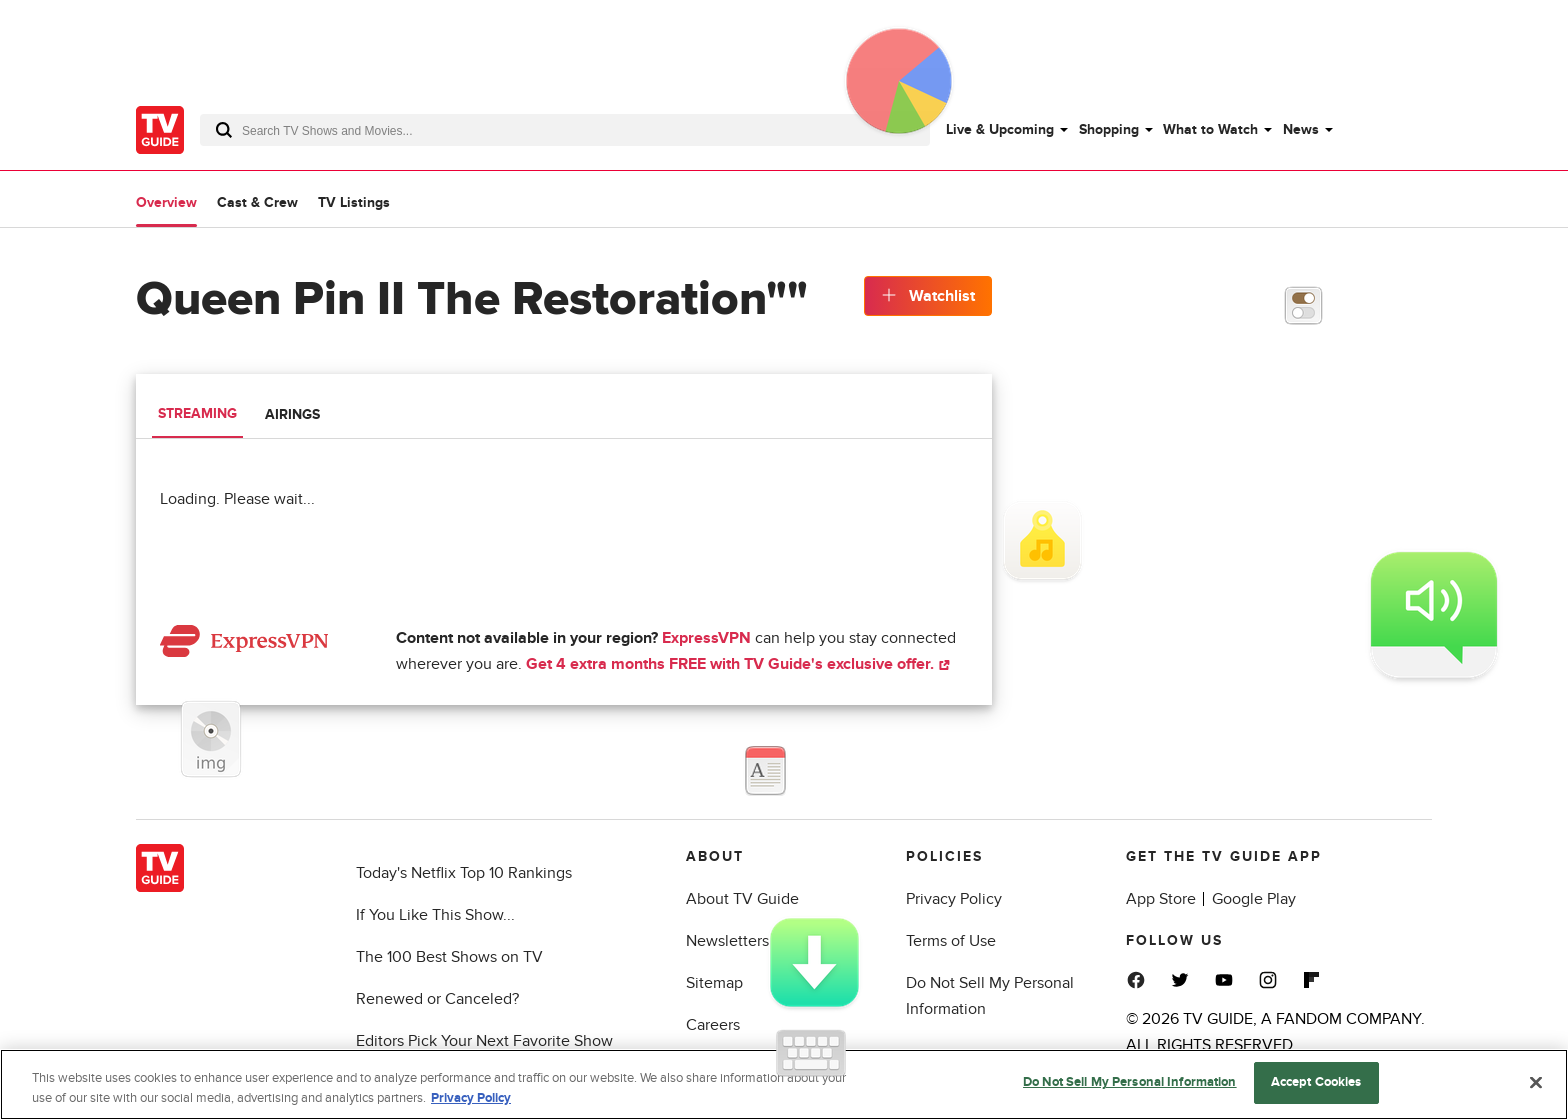 This screenshot has height=1120, width=1568. Describe the element at coordinates (1042, 540) in the screenshot. I see `open ear tag music metadata editor` at that location.